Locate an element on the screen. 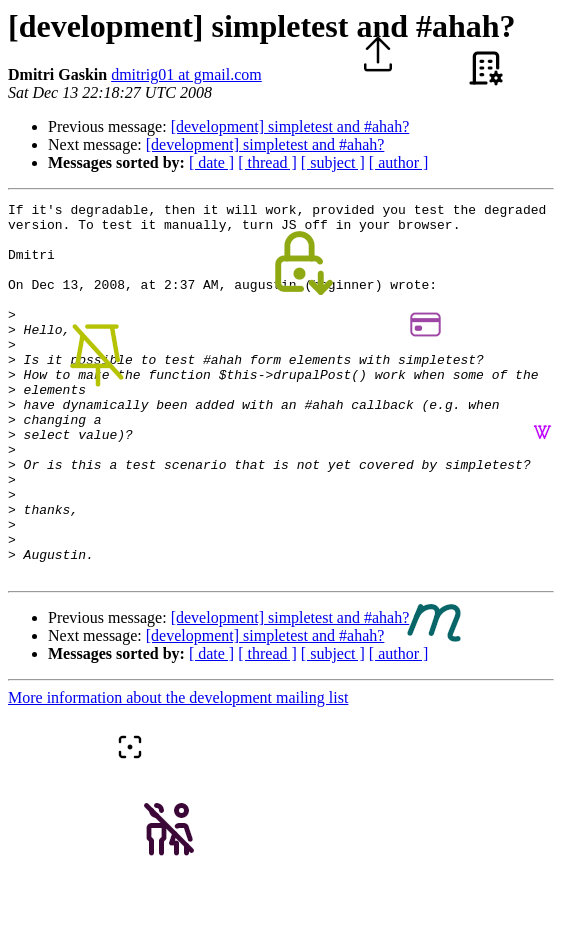 The height and width of the screenshot is (935, 562). download secure or encrypted content is located at coordinates (299, 261).